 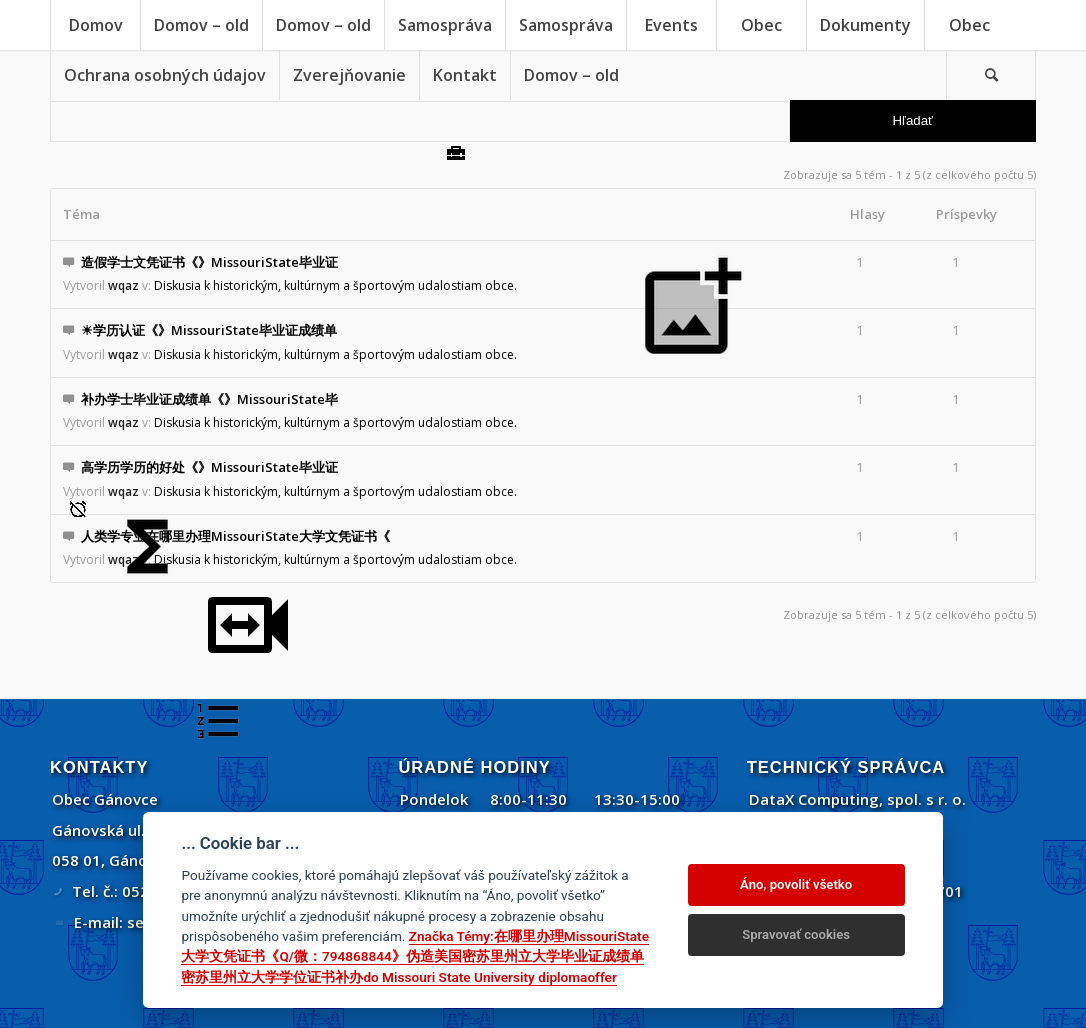 I want to click on disable or turn off alarm, so click(x=78, y=509).